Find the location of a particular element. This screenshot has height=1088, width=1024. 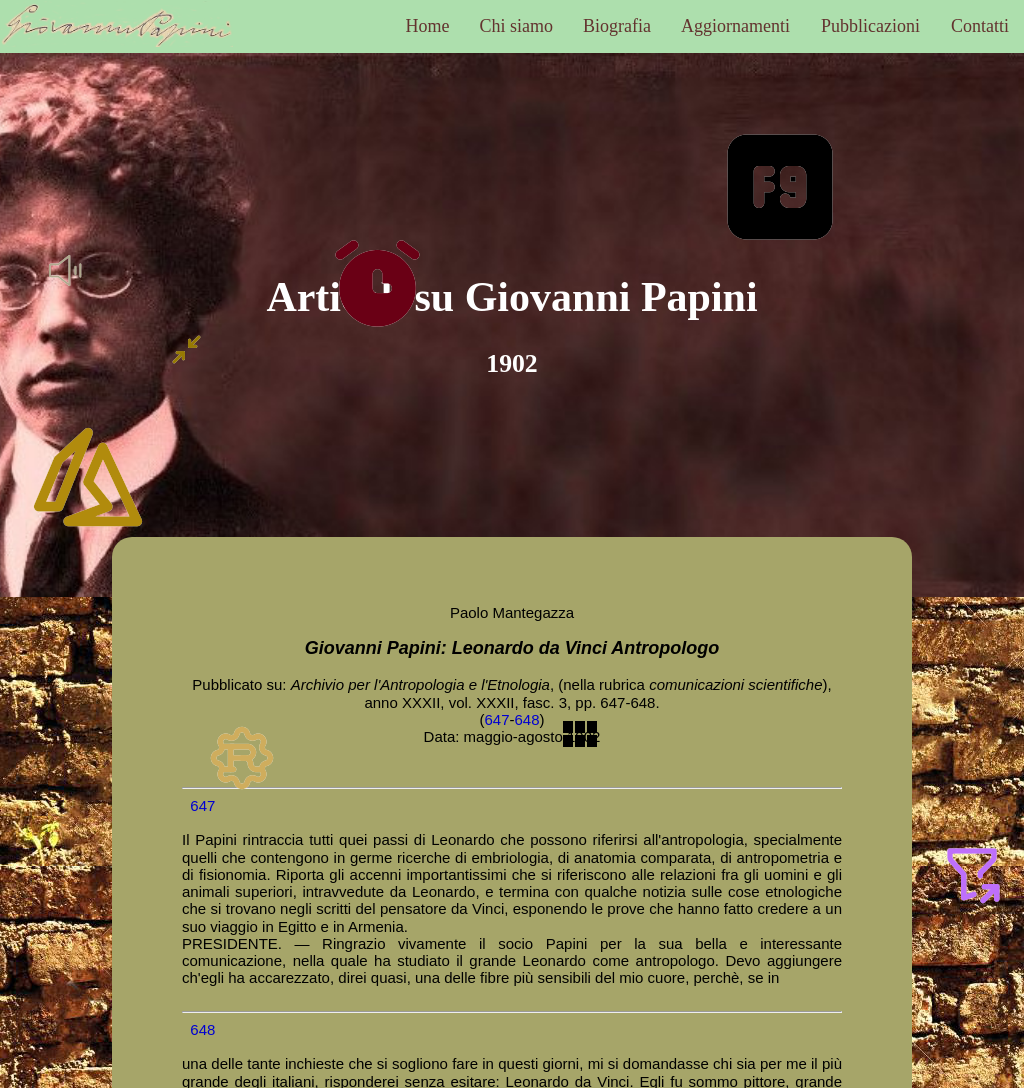

share current filter settings is located at coordinates (972, 873).